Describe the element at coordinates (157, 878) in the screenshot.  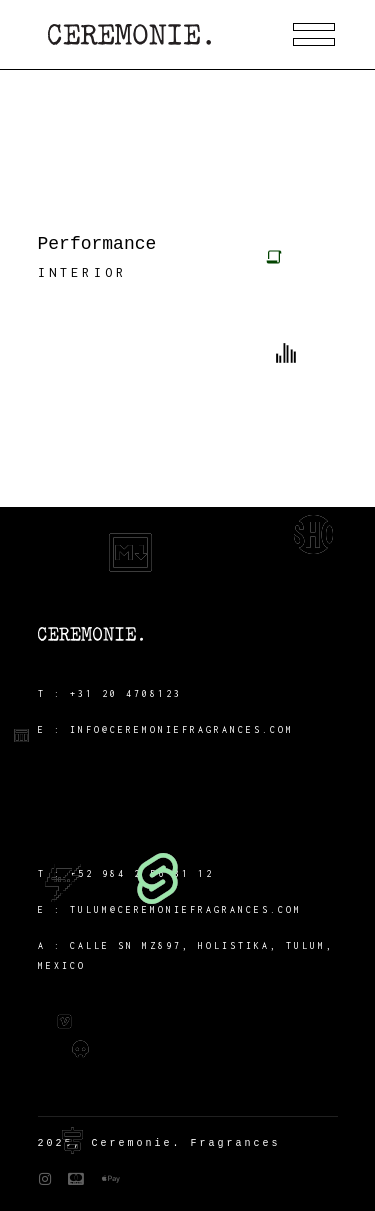
I see `svelte framework logo` at that location.